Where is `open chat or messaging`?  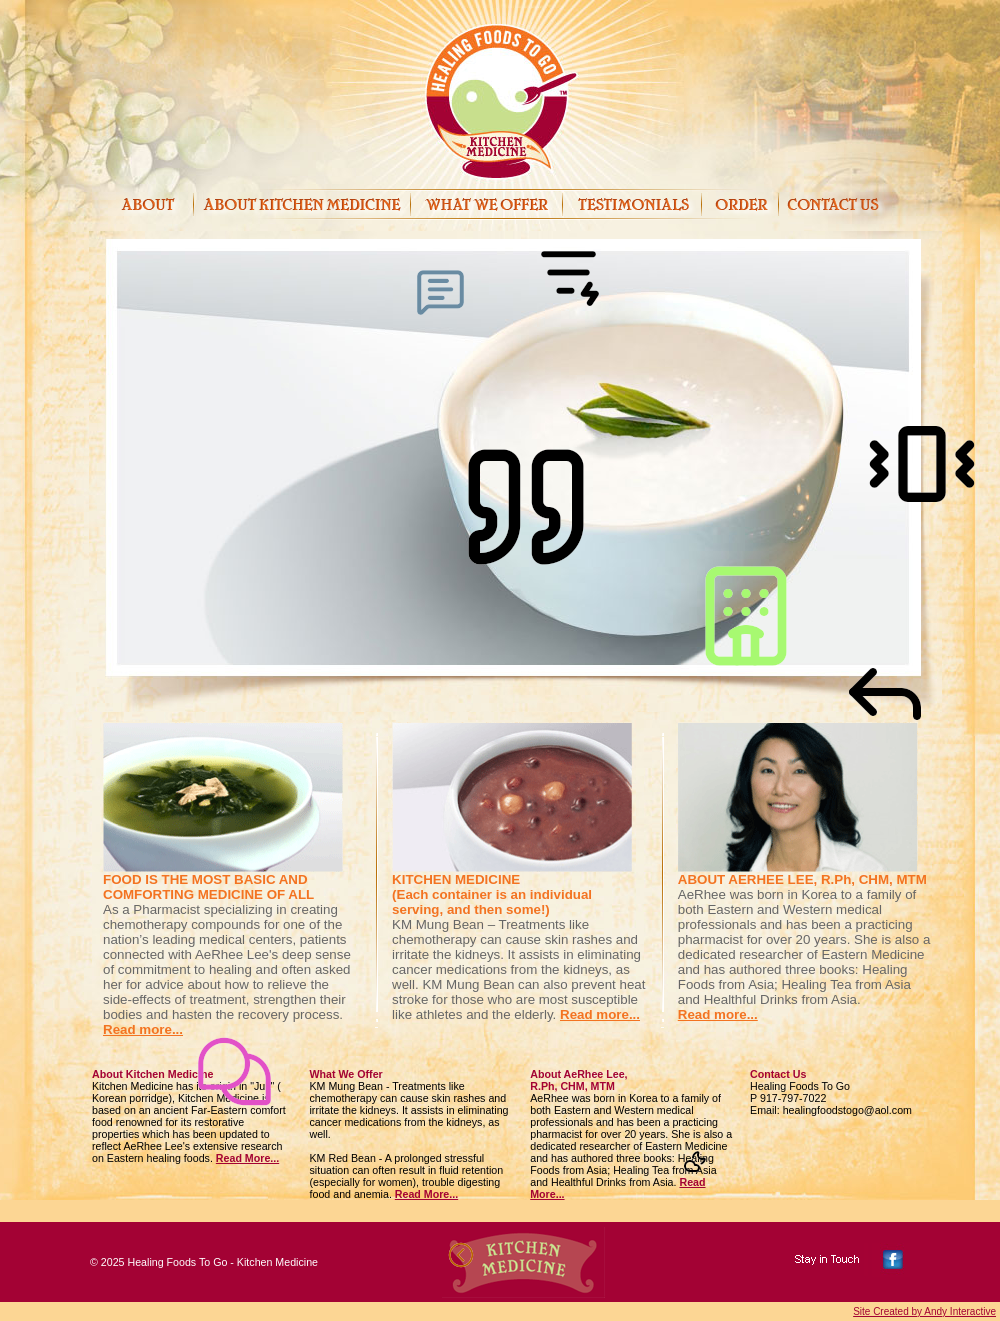 open chat or messaging is located at coordinates (234, 1071).